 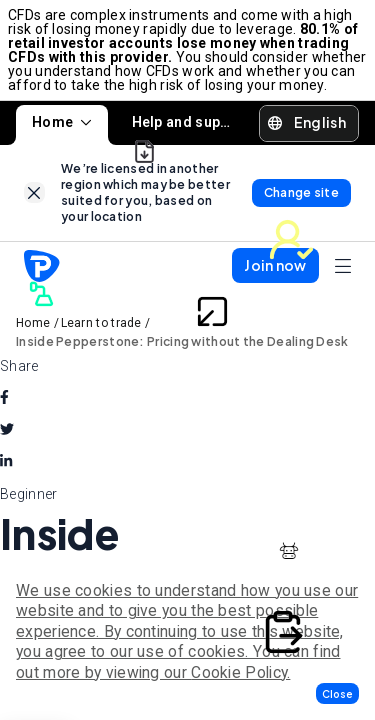 I want to click on move content outside the current container, so click(x=212, y=311).